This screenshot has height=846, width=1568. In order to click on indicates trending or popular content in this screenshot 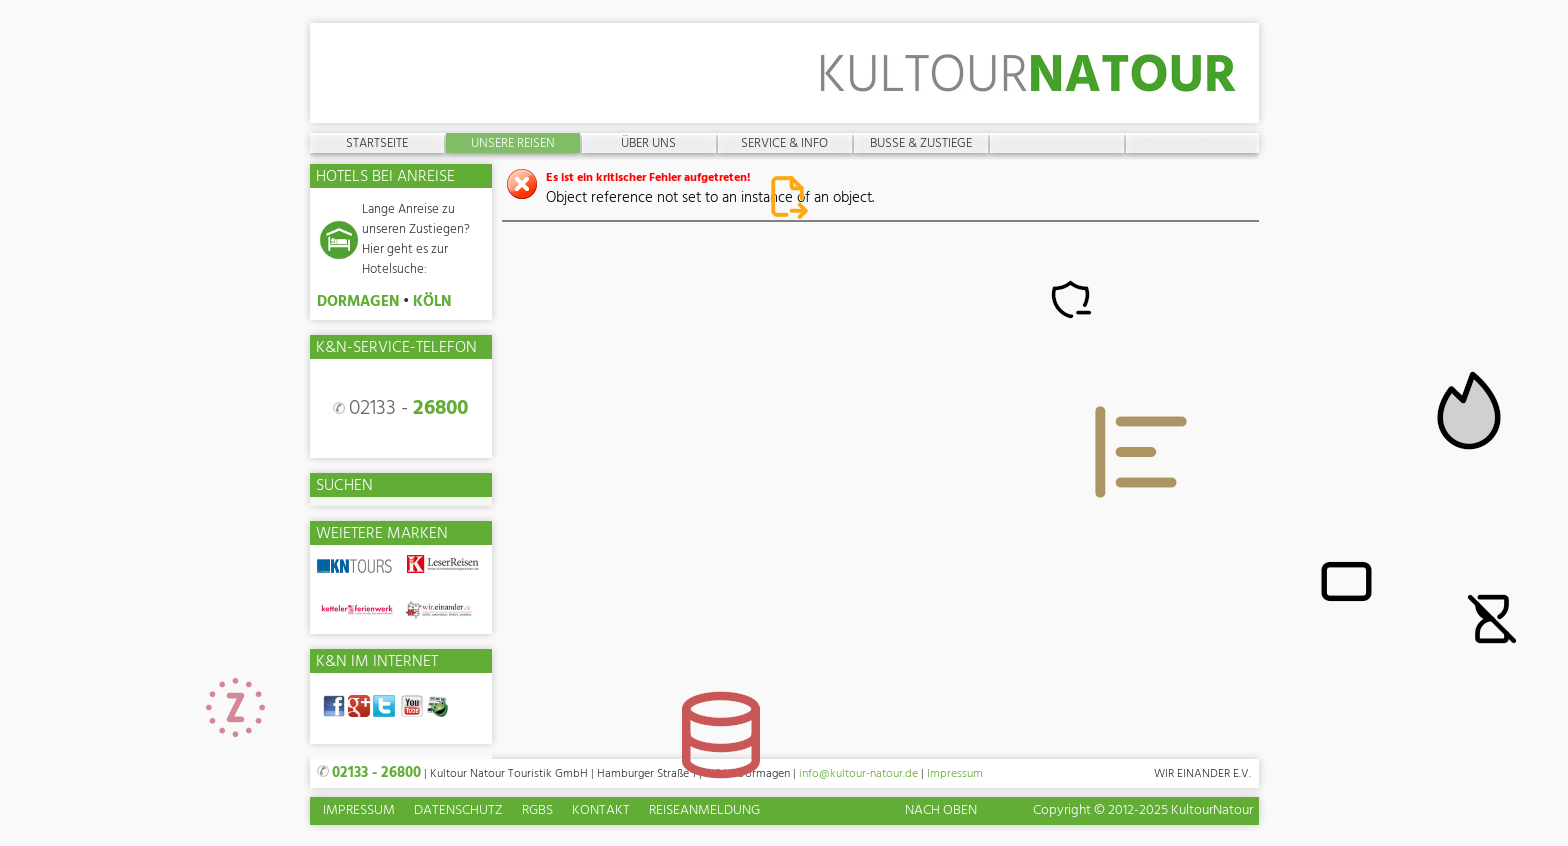, I will do `click(1469, 412)`.